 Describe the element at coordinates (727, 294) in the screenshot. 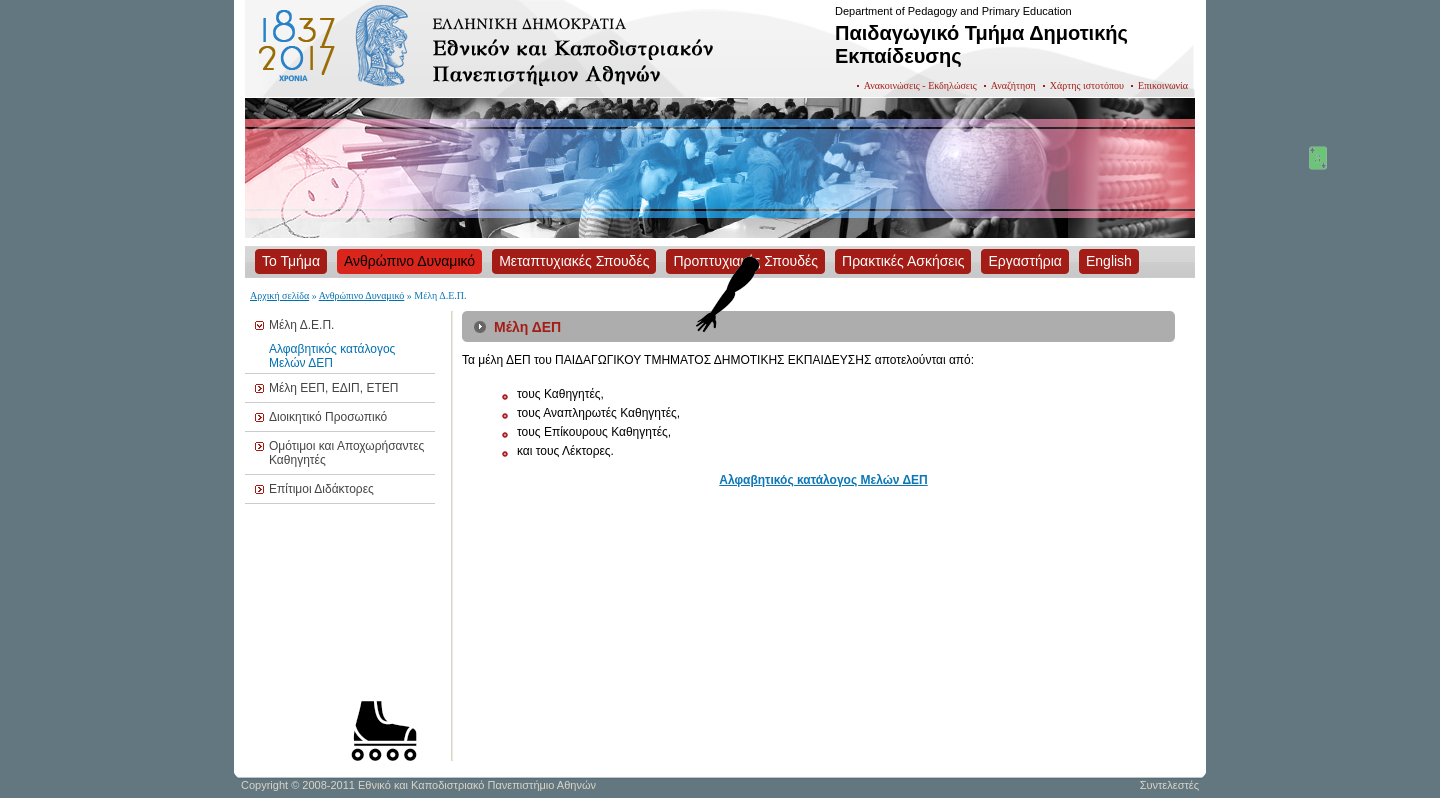

I see `select arm or upper limb in character customization` at that location.